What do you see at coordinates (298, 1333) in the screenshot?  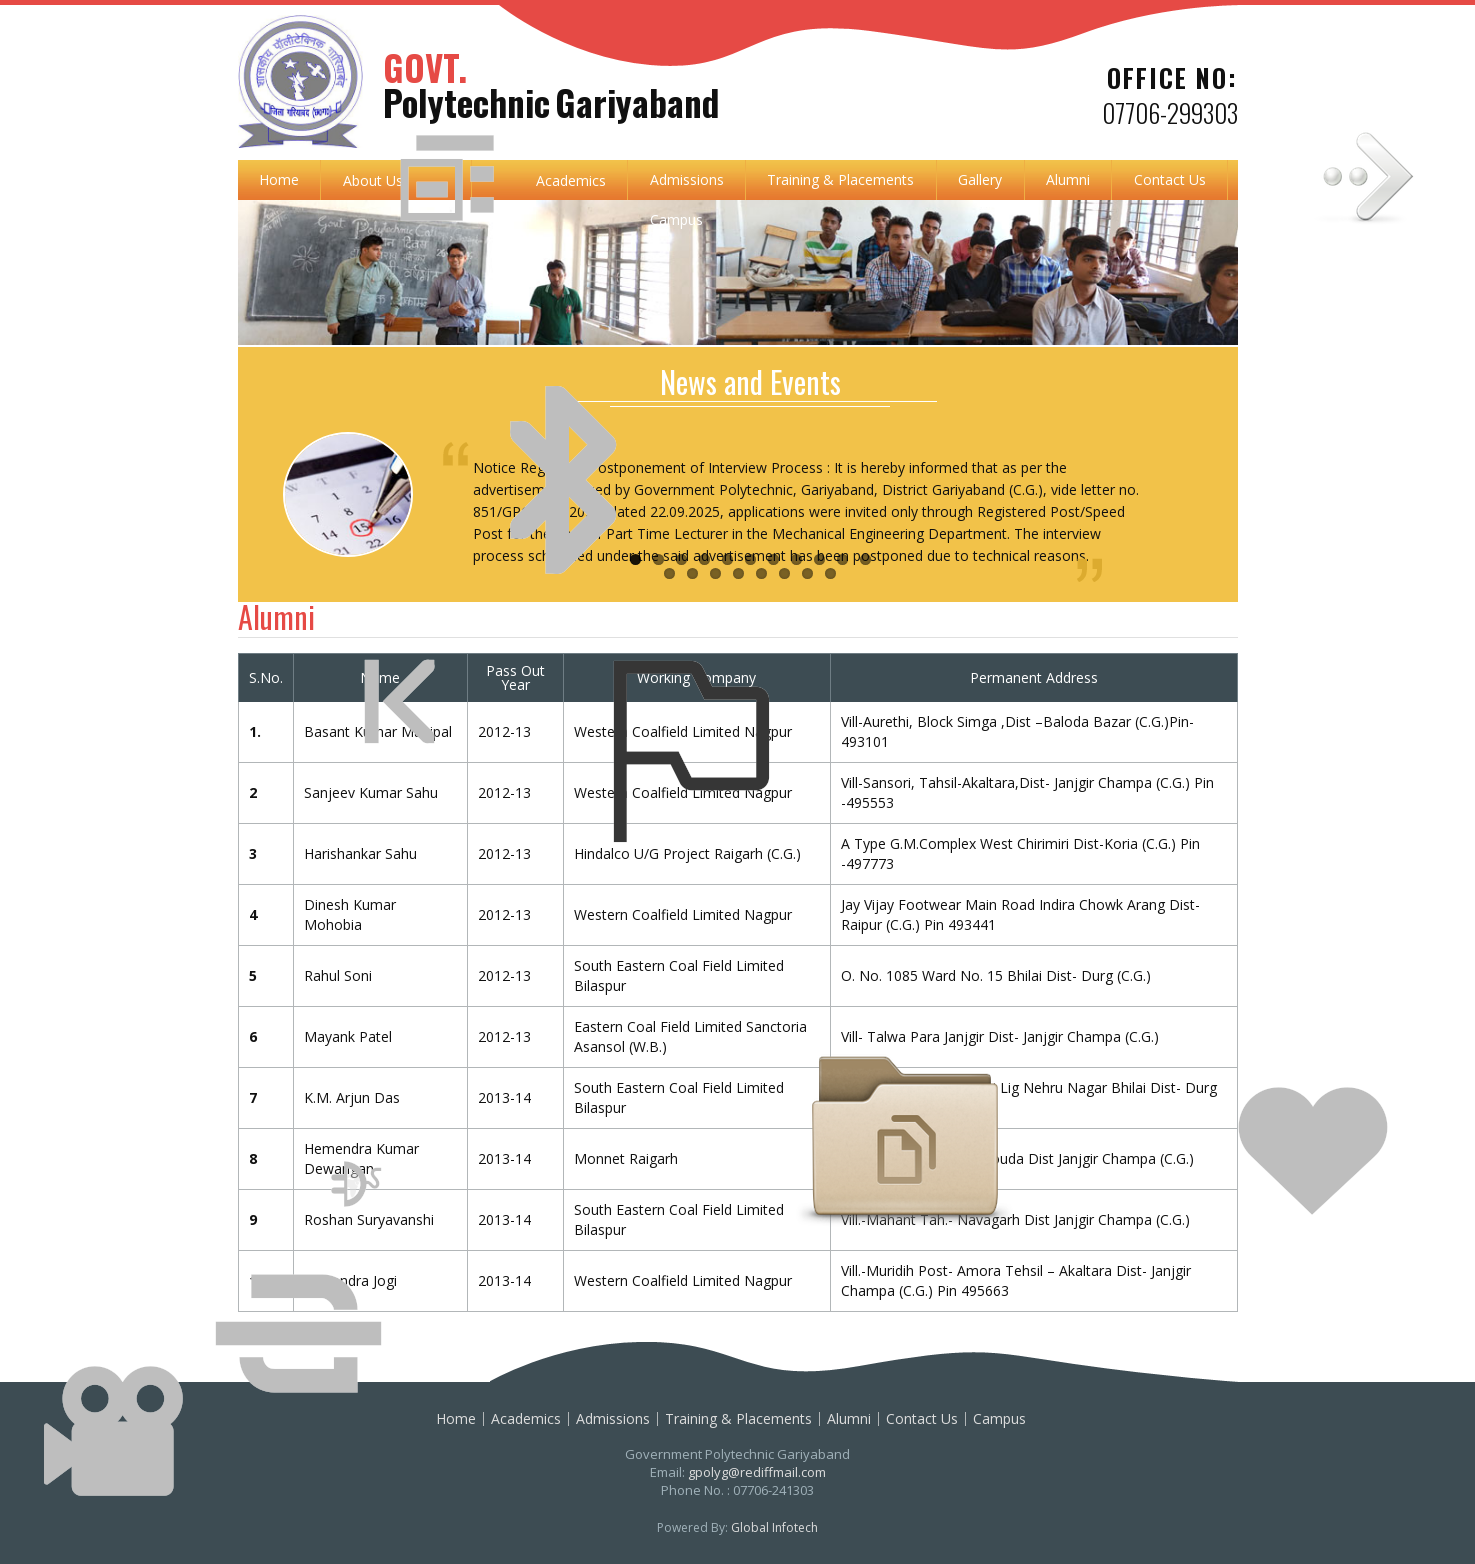 I see `apply strikethrough formatting to selected text` at bounding box center [298, 1333].